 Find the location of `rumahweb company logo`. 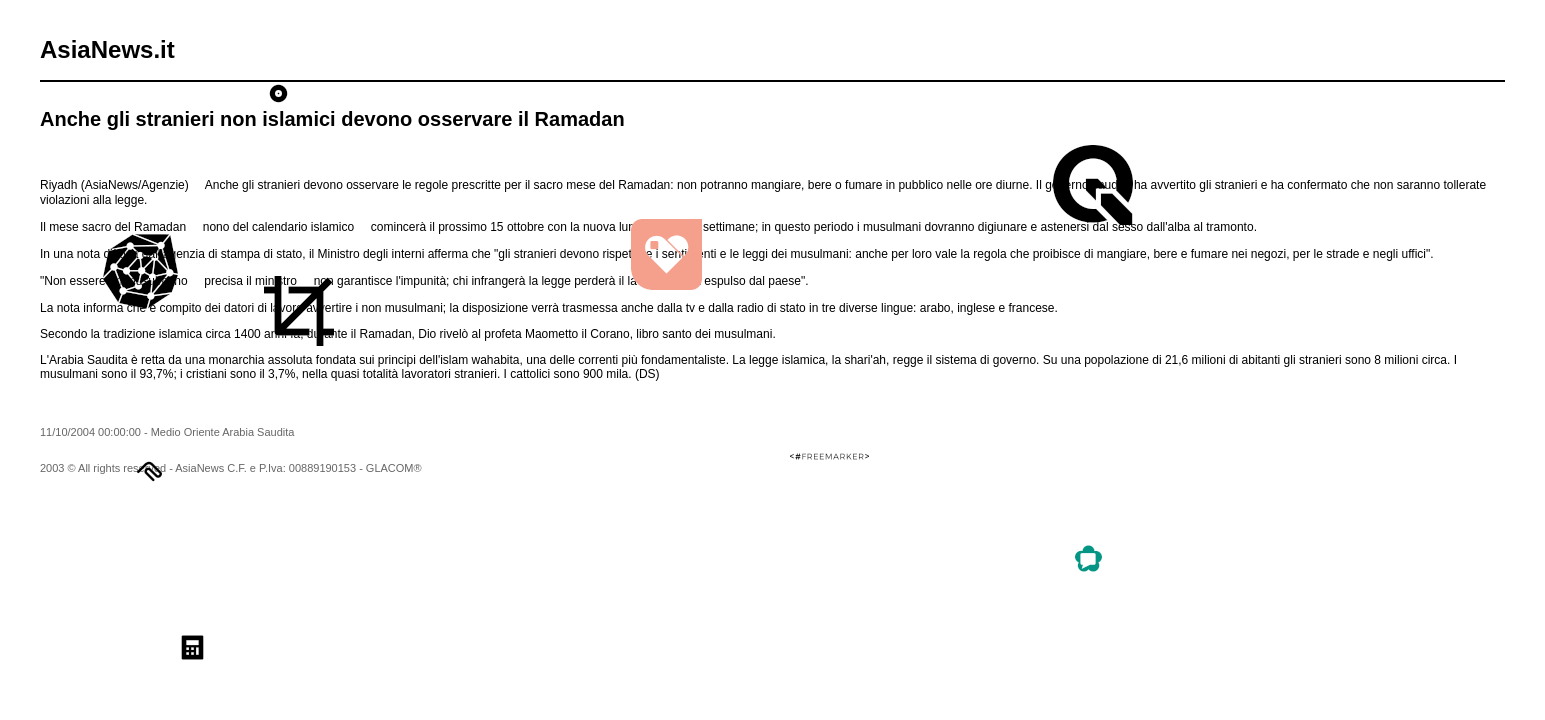

rumahweb company logo is located at coordinates (149, 471).